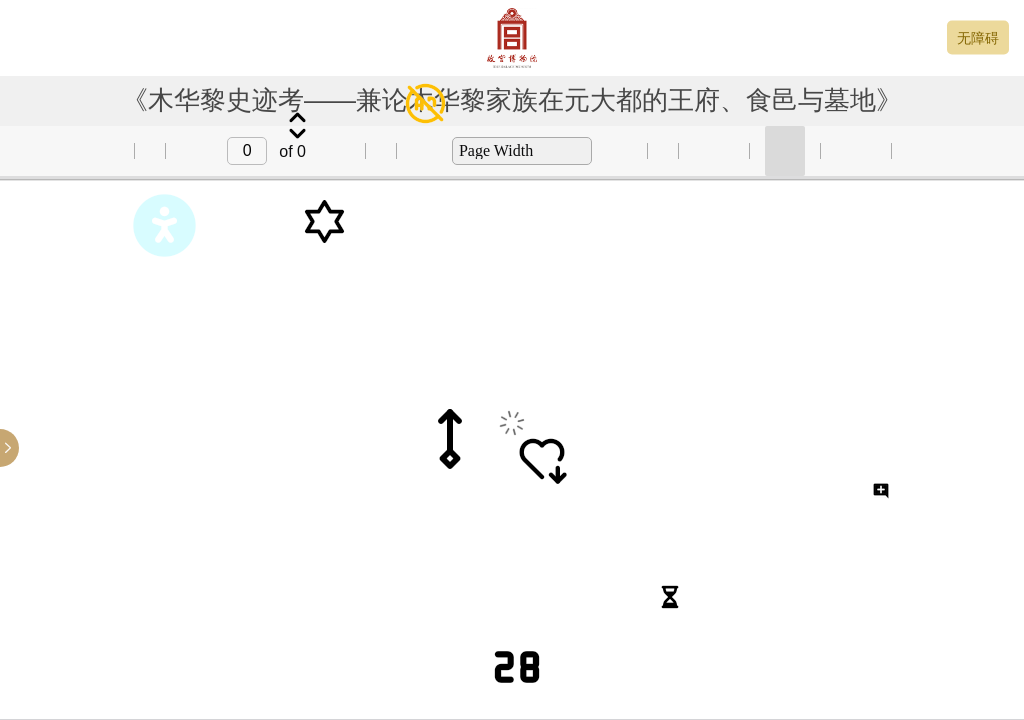 This screenshot has width=1024, height=720. Describe the element at coordinates (164, 225) in the screenshot. I see `indicates accessibility features are available` at that location.